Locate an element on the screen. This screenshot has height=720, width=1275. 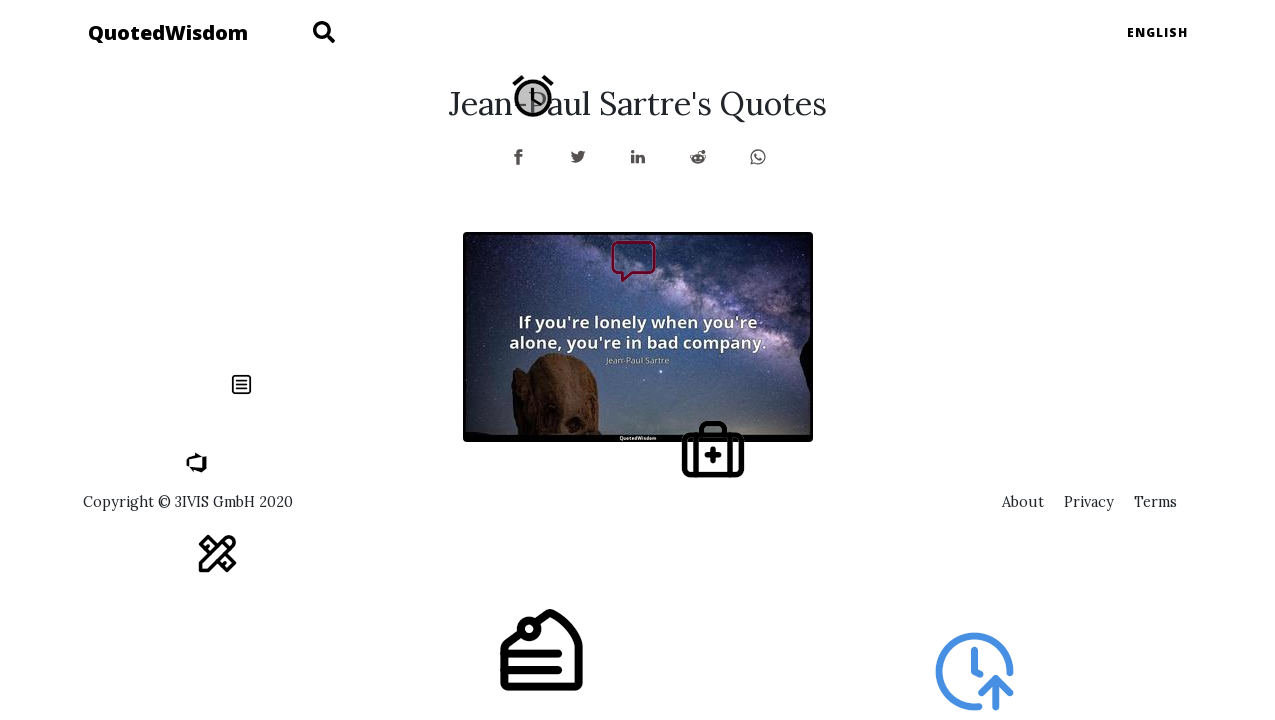
view and manage alarms is located at coordinates (533, 96).